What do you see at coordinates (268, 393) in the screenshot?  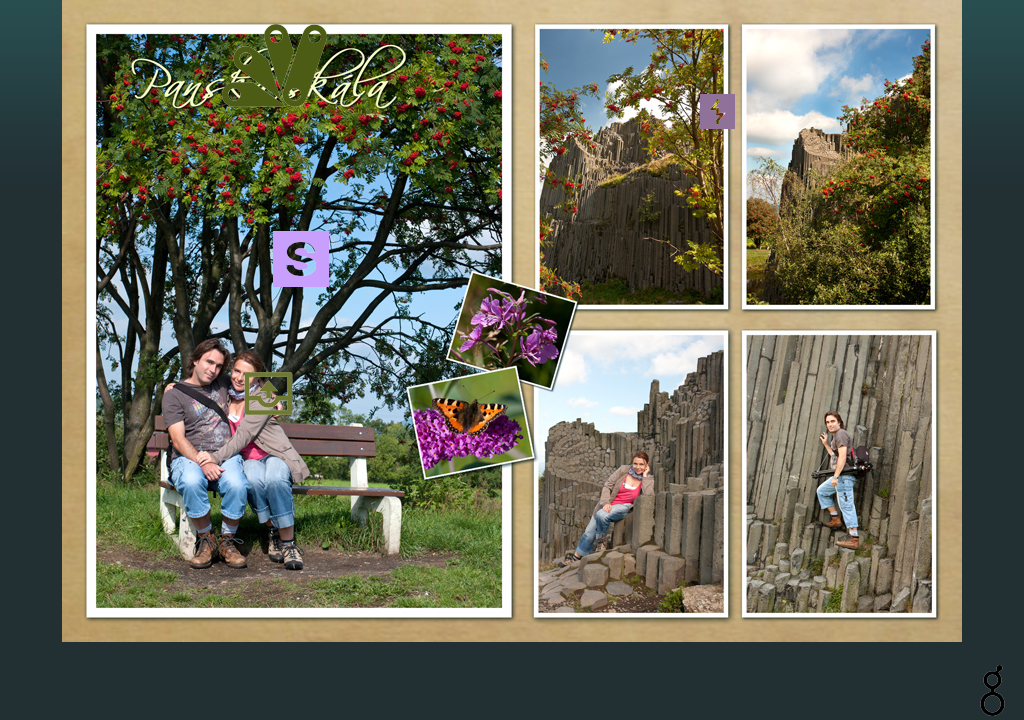 I see `export or share content` at bounding box center [268, 393].